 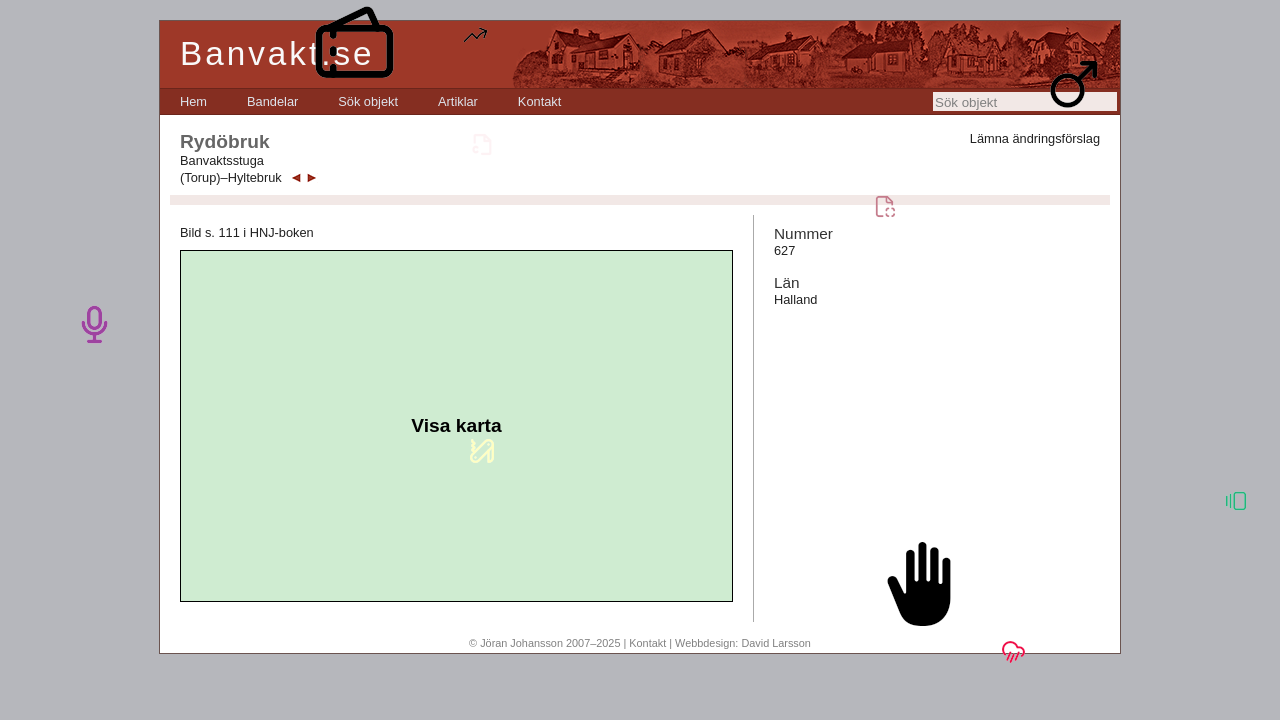 I want to click on view trending or popular content, so click(x=475, y=34).